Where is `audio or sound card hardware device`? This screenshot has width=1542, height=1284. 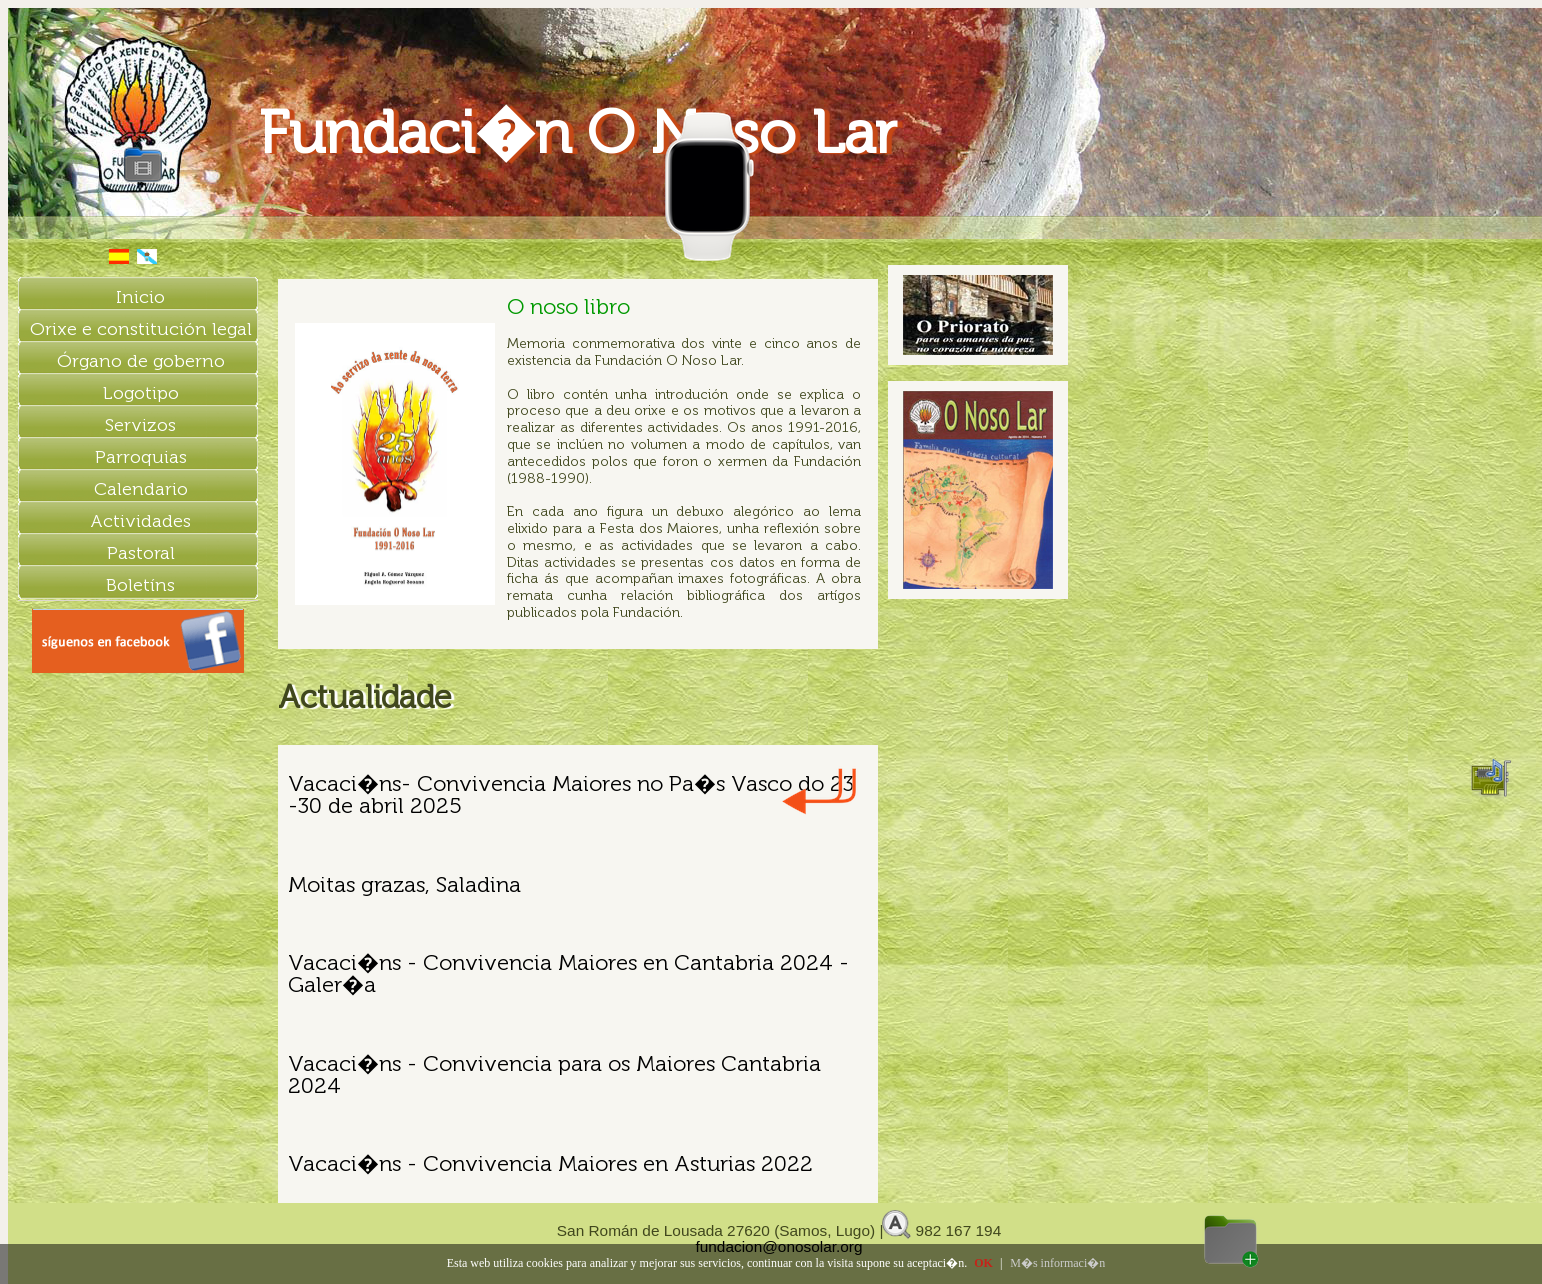 audio or sound card hardware device is located at coordinates (1490, 778).